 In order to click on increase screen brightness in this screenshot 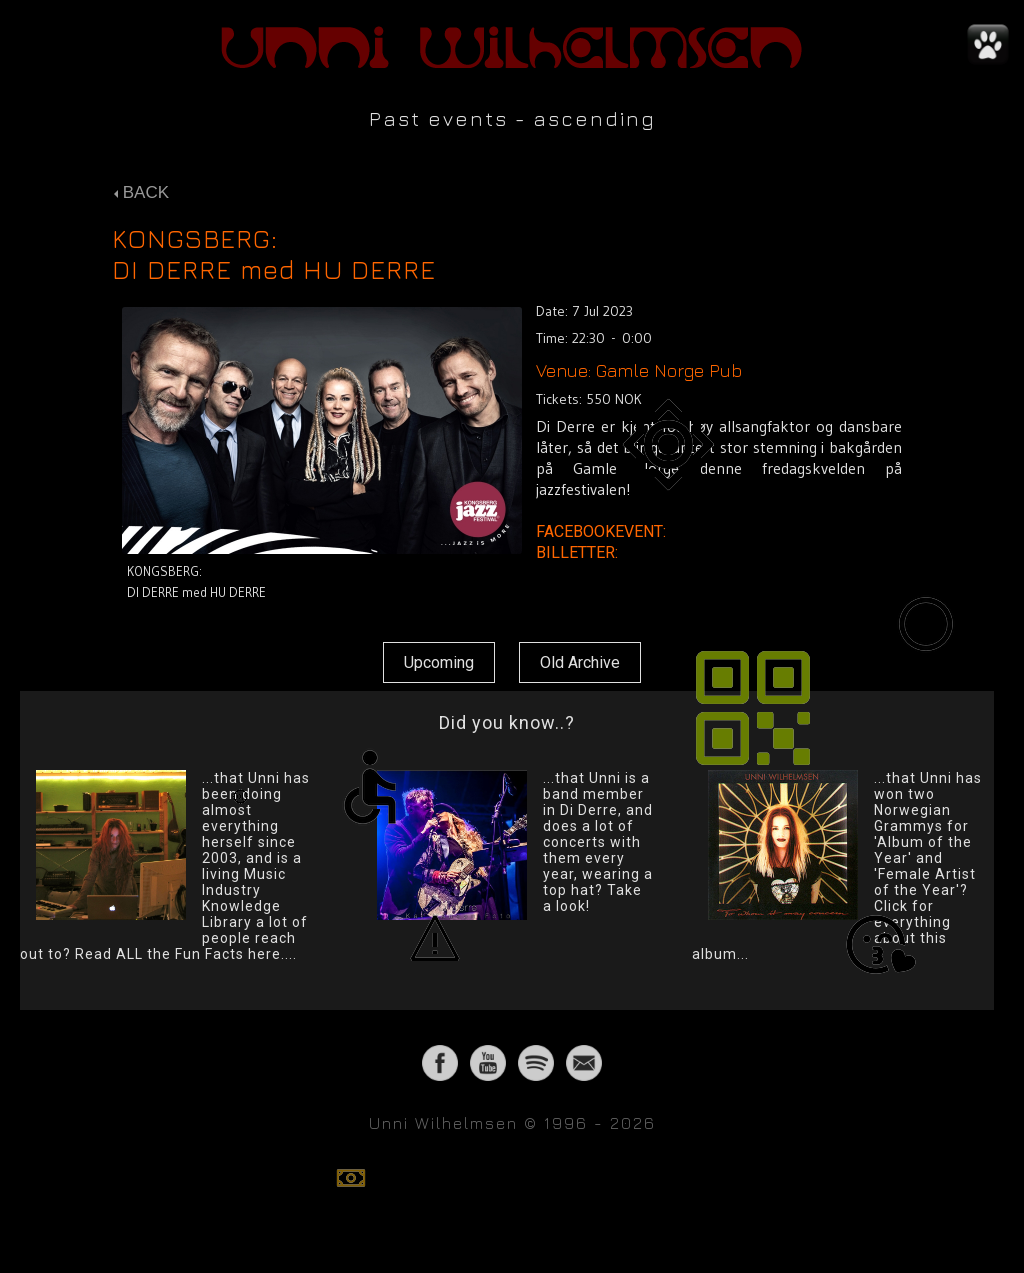, I will do `click(668, 444)`.